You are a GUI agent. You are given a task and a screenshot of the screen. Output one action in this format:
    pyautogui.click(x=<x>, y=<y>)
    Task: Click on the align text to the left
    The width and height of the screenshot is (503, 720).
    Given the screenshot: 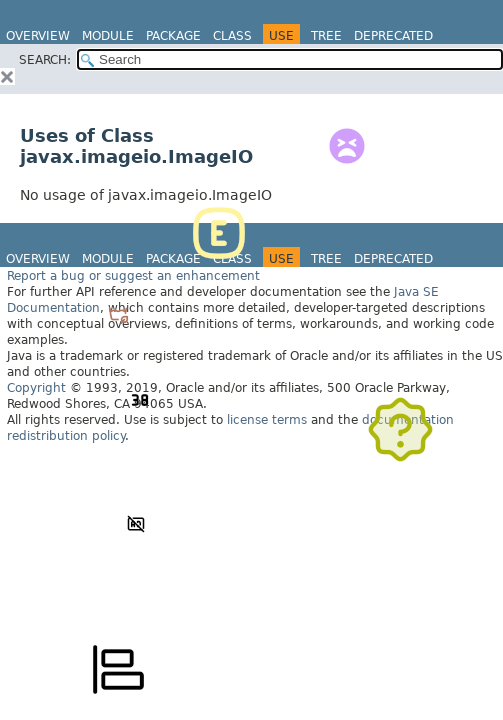 What is the action you would take?
    pyautogui.click(x=117, y=669)
    